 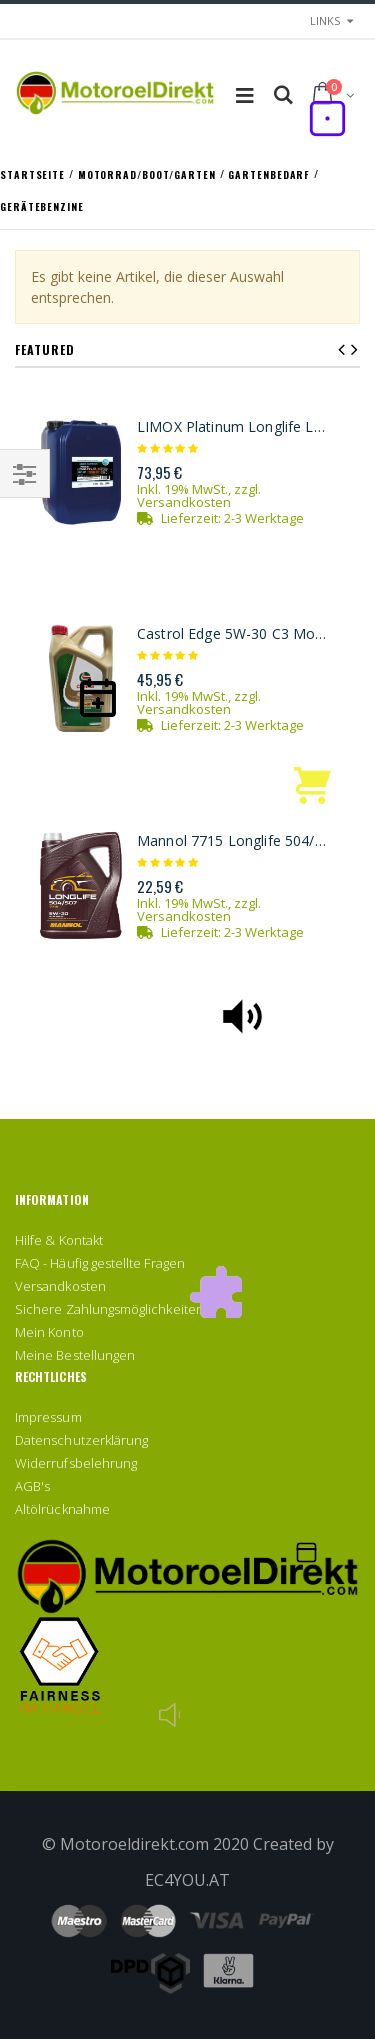 What do you see at coordinates (327, 118) in the screenshot?
I see `indicates a random selection or dice roll result of one` at bounding box center [327, 118].